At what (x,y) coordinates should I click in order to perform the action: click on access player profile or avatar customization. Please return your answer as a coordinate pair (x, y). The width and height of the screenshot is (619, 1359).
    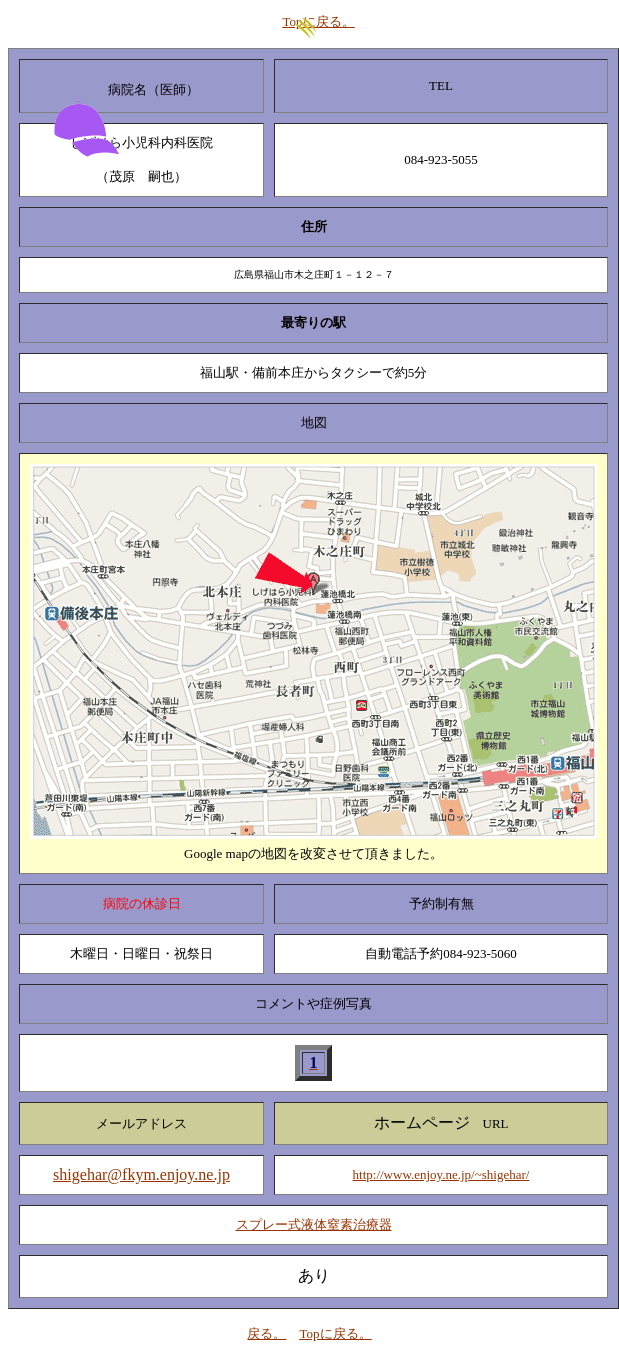
    Looking at the image, I should click on (86, 128).